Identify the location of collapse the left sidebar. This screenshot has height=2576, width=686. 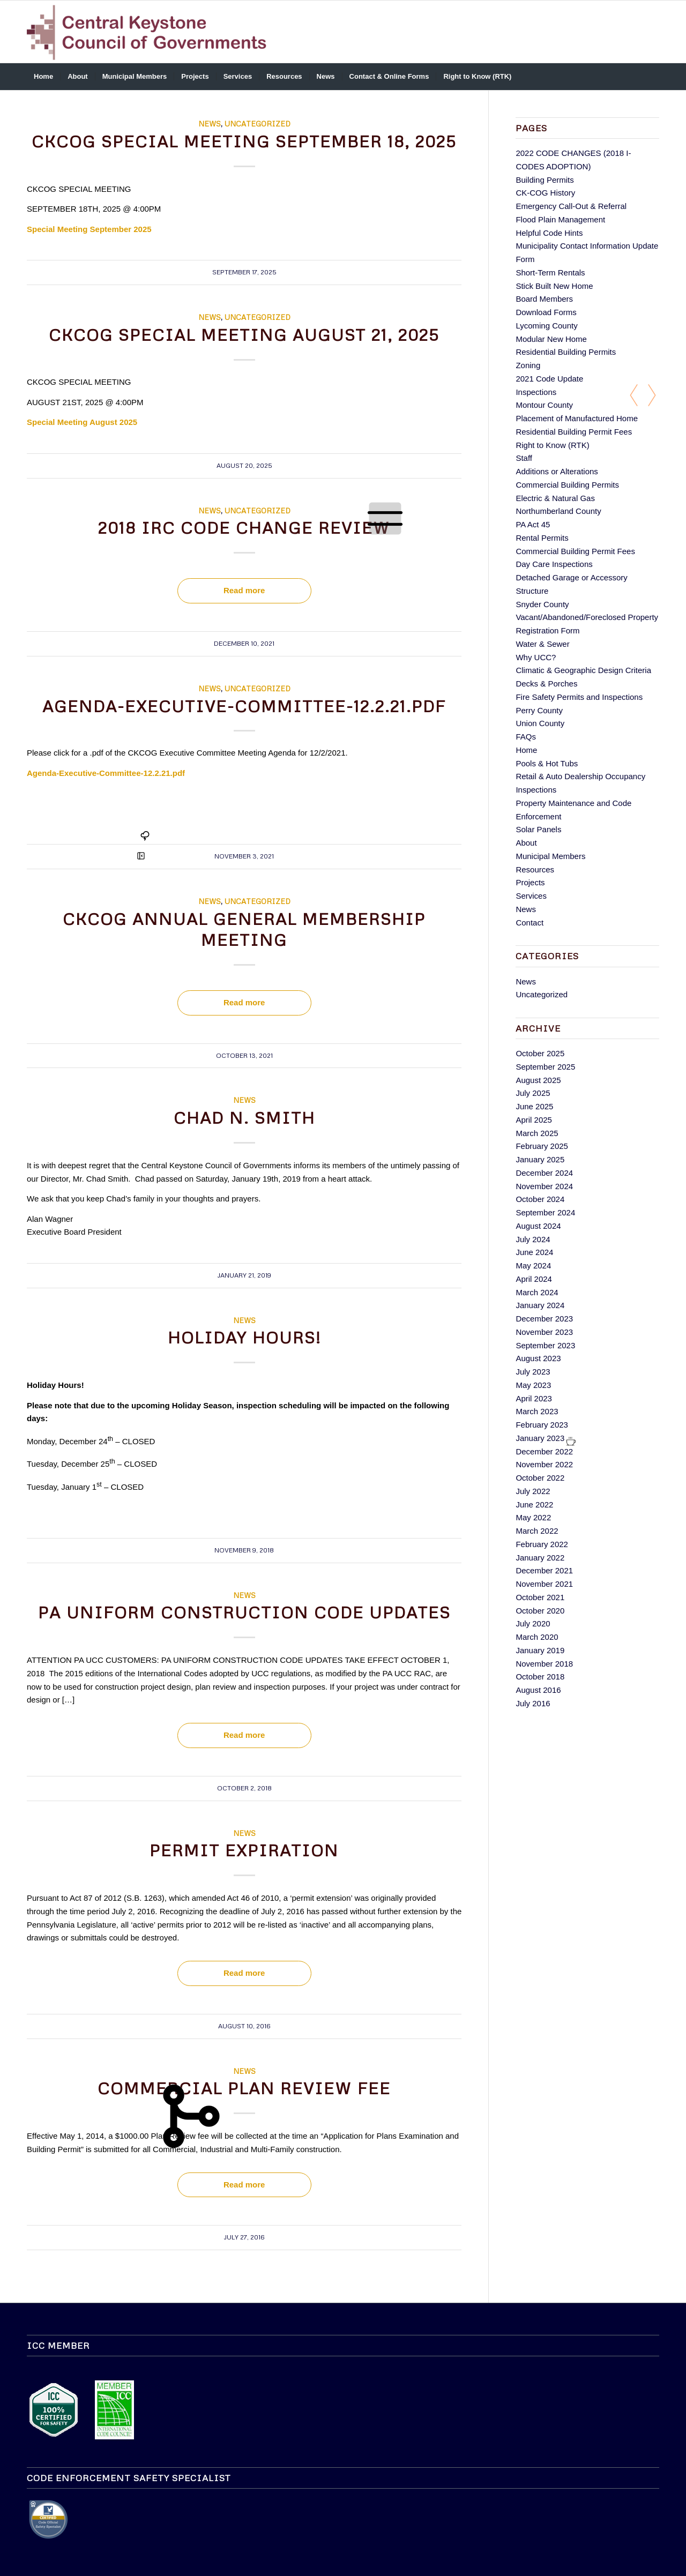
(141, 856).